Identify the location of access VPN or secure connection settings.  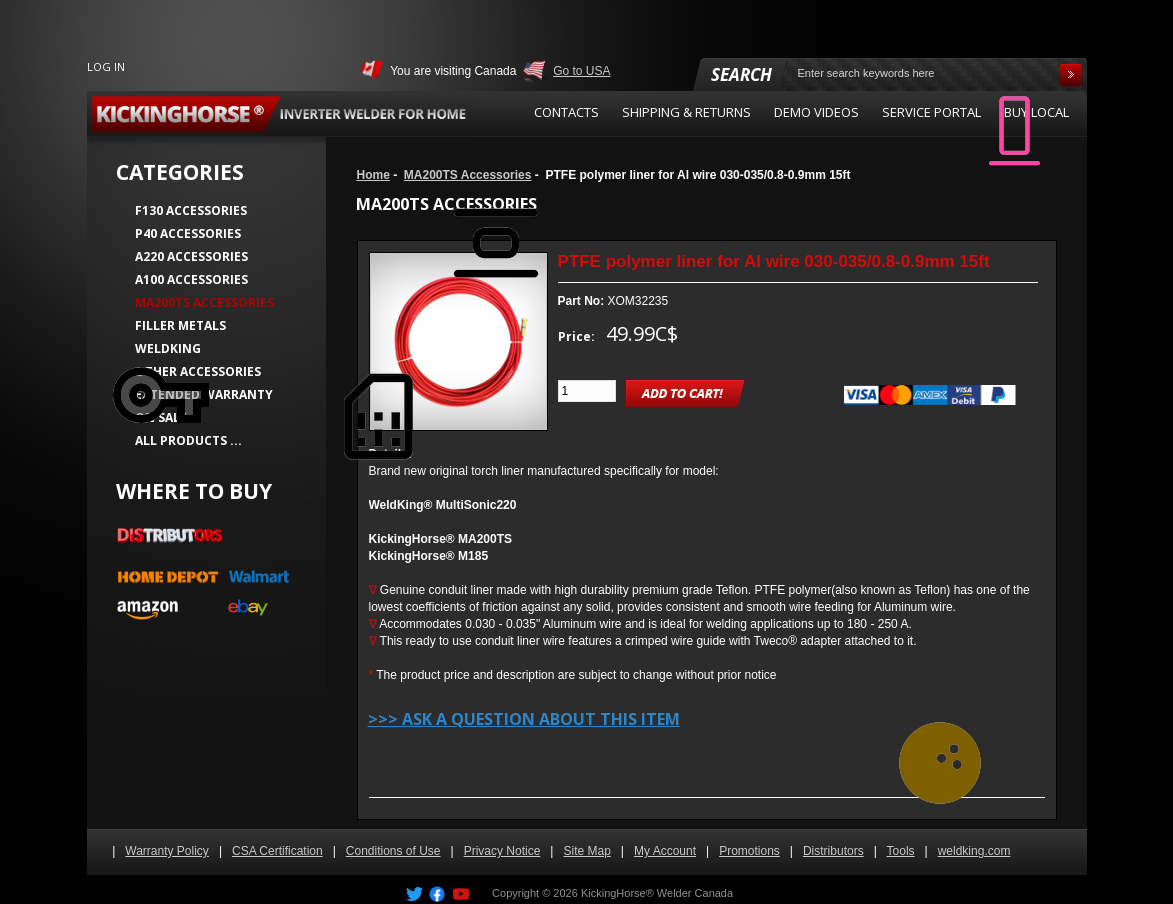
(161, 395).